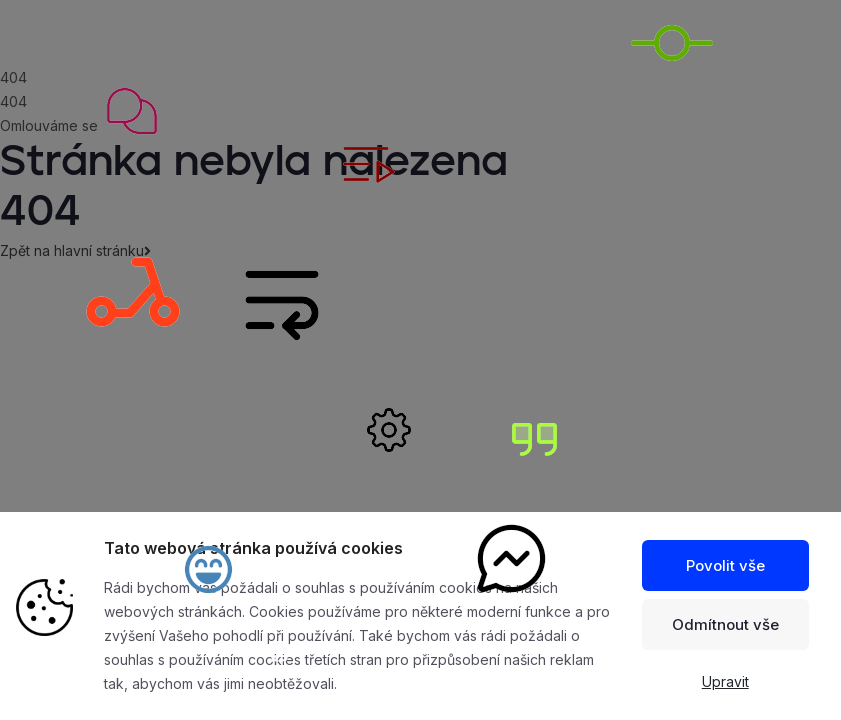  I want to click on select scooter as transportation mode, so click(133, 295).